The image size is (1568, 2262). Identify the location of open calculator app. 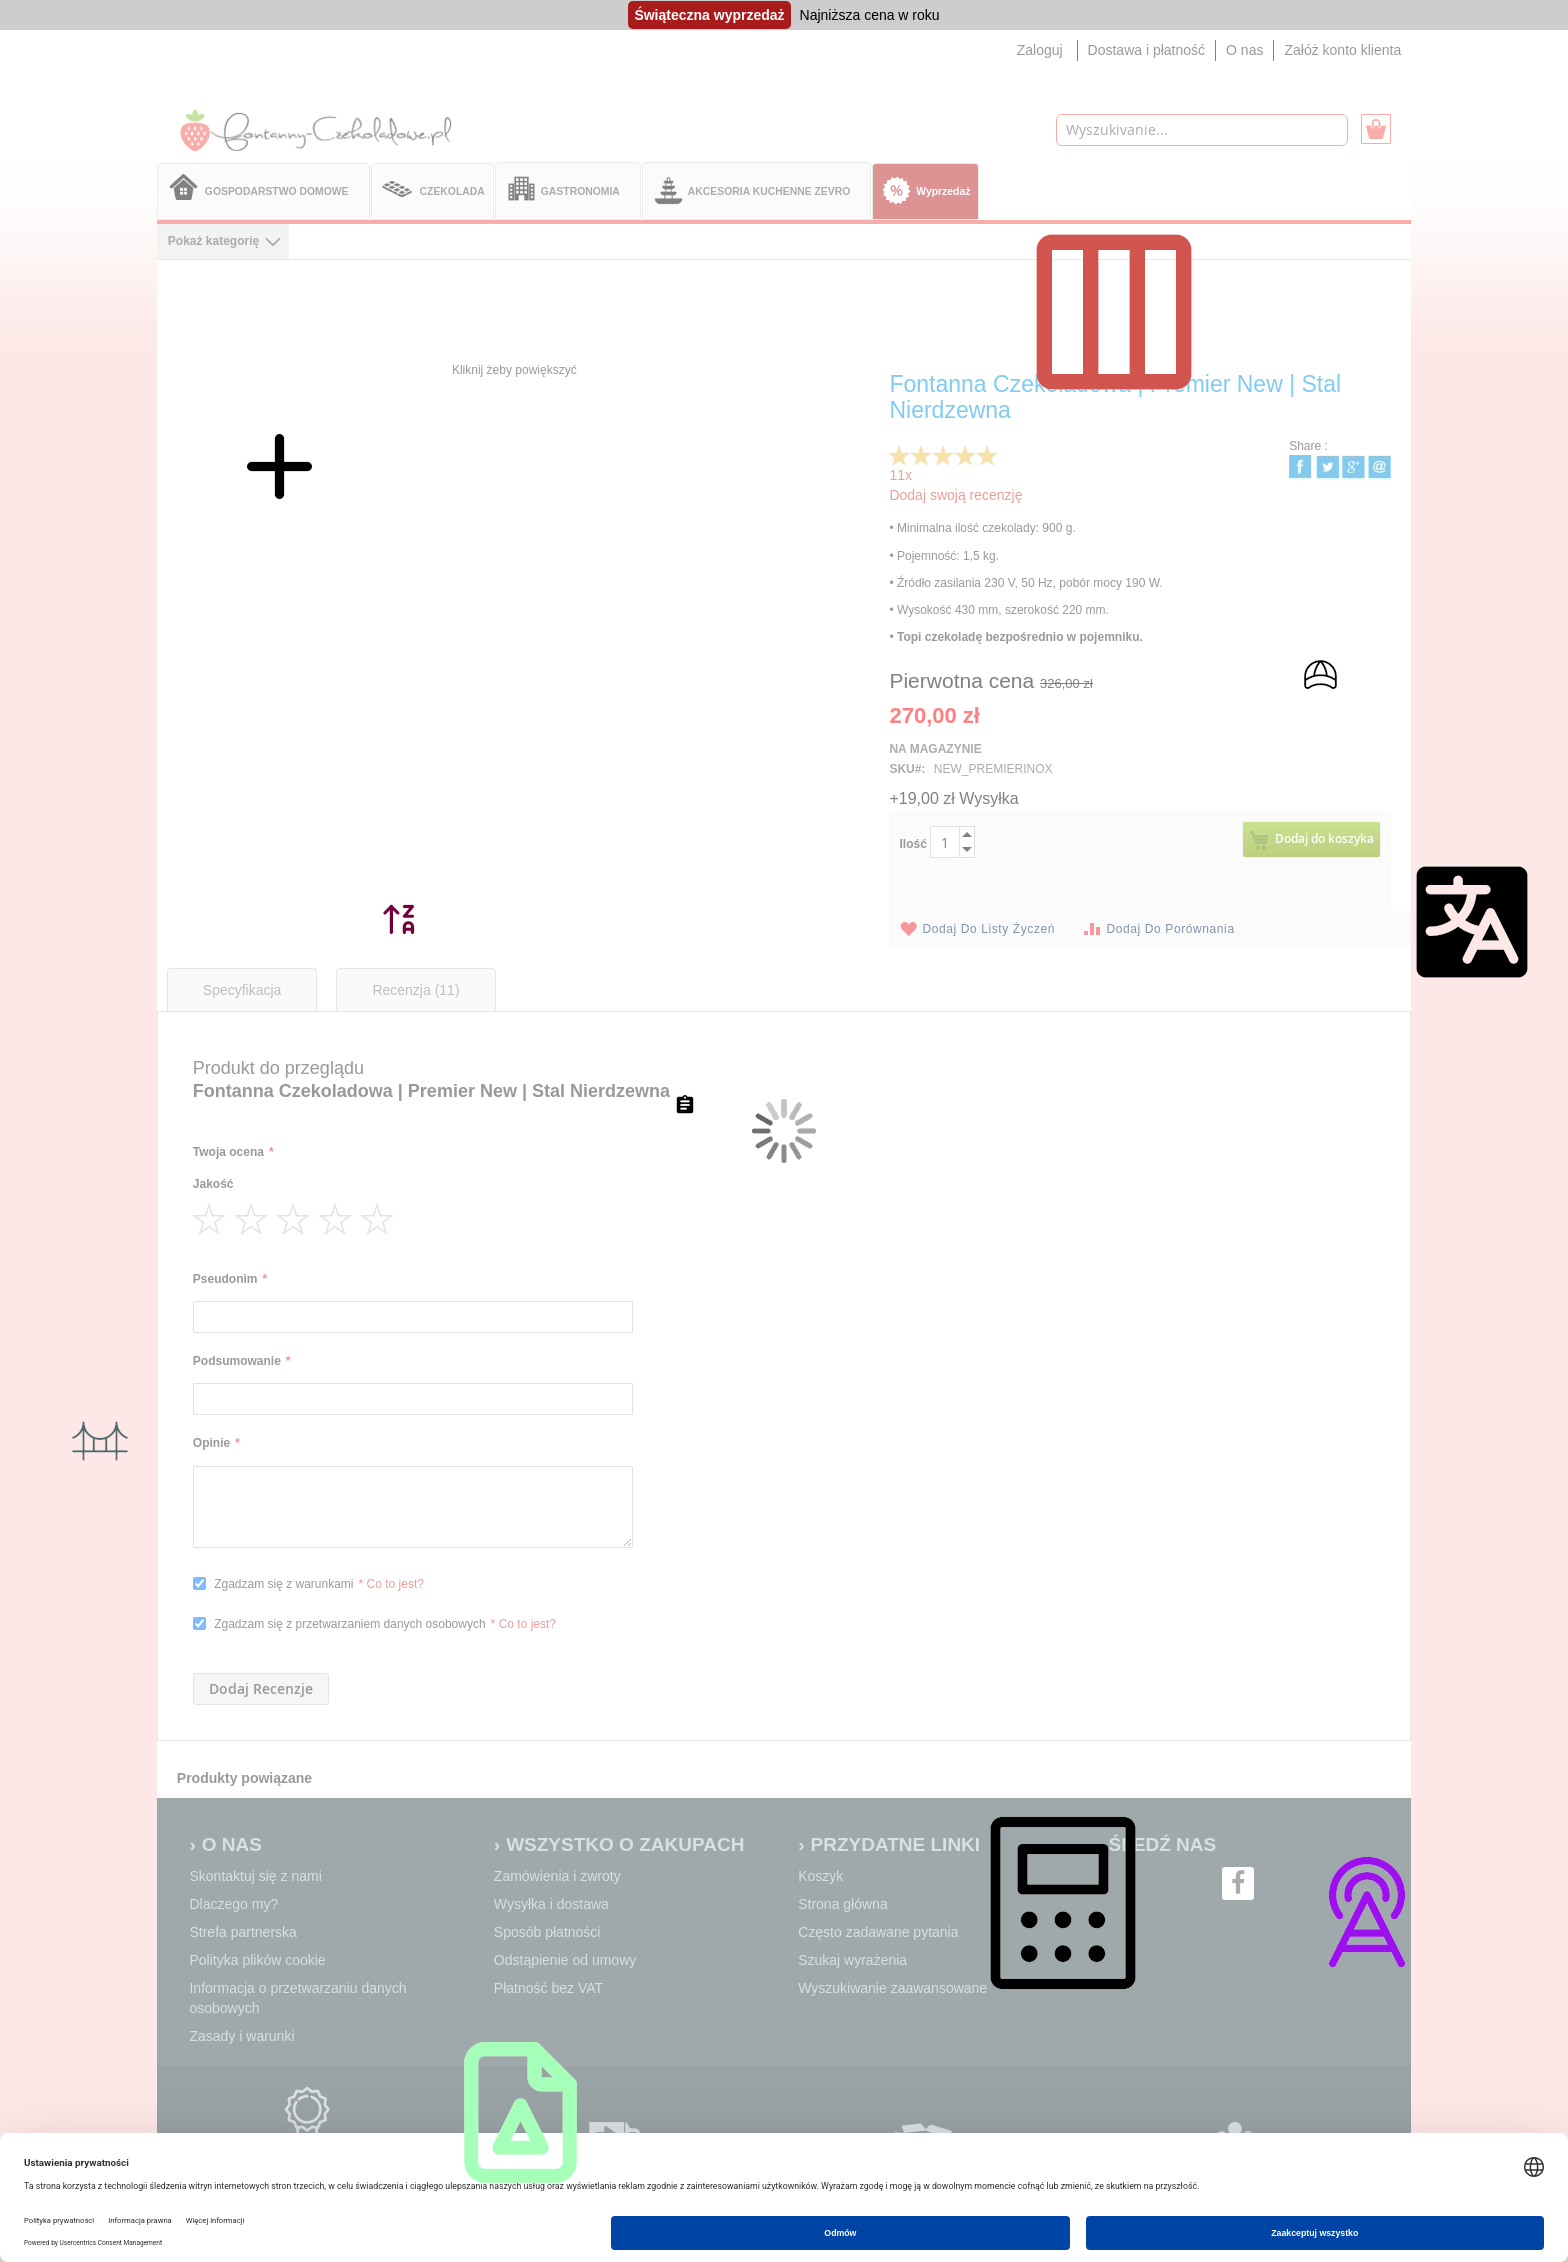
(1063, 1903).